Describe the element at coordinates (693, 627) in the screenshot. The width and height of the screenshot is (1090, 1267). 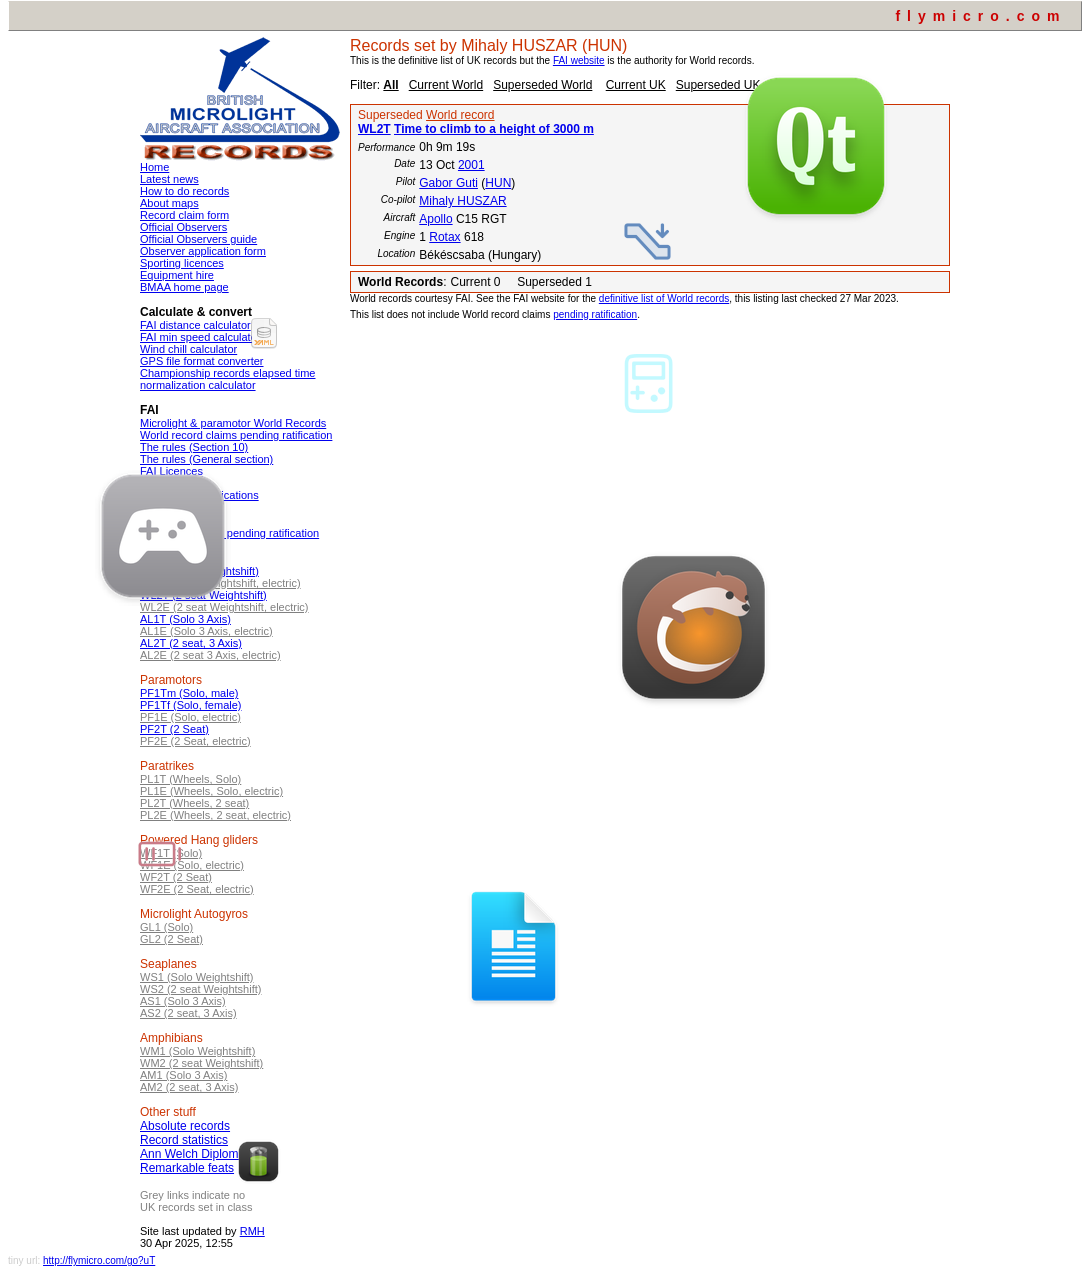
I see `open lutris gaming platform` at that location.